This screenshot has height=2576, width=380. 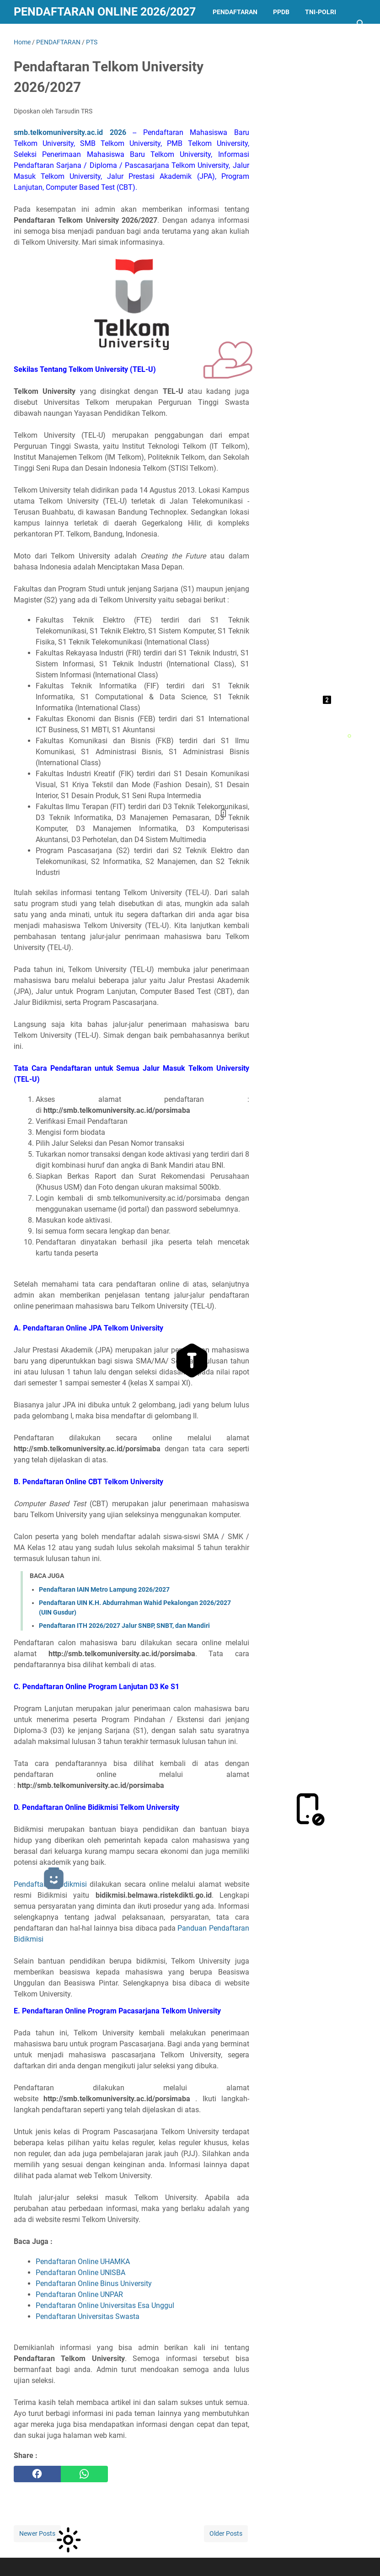 I want to click on increase screen brightness, so click(x=68, y=2540).